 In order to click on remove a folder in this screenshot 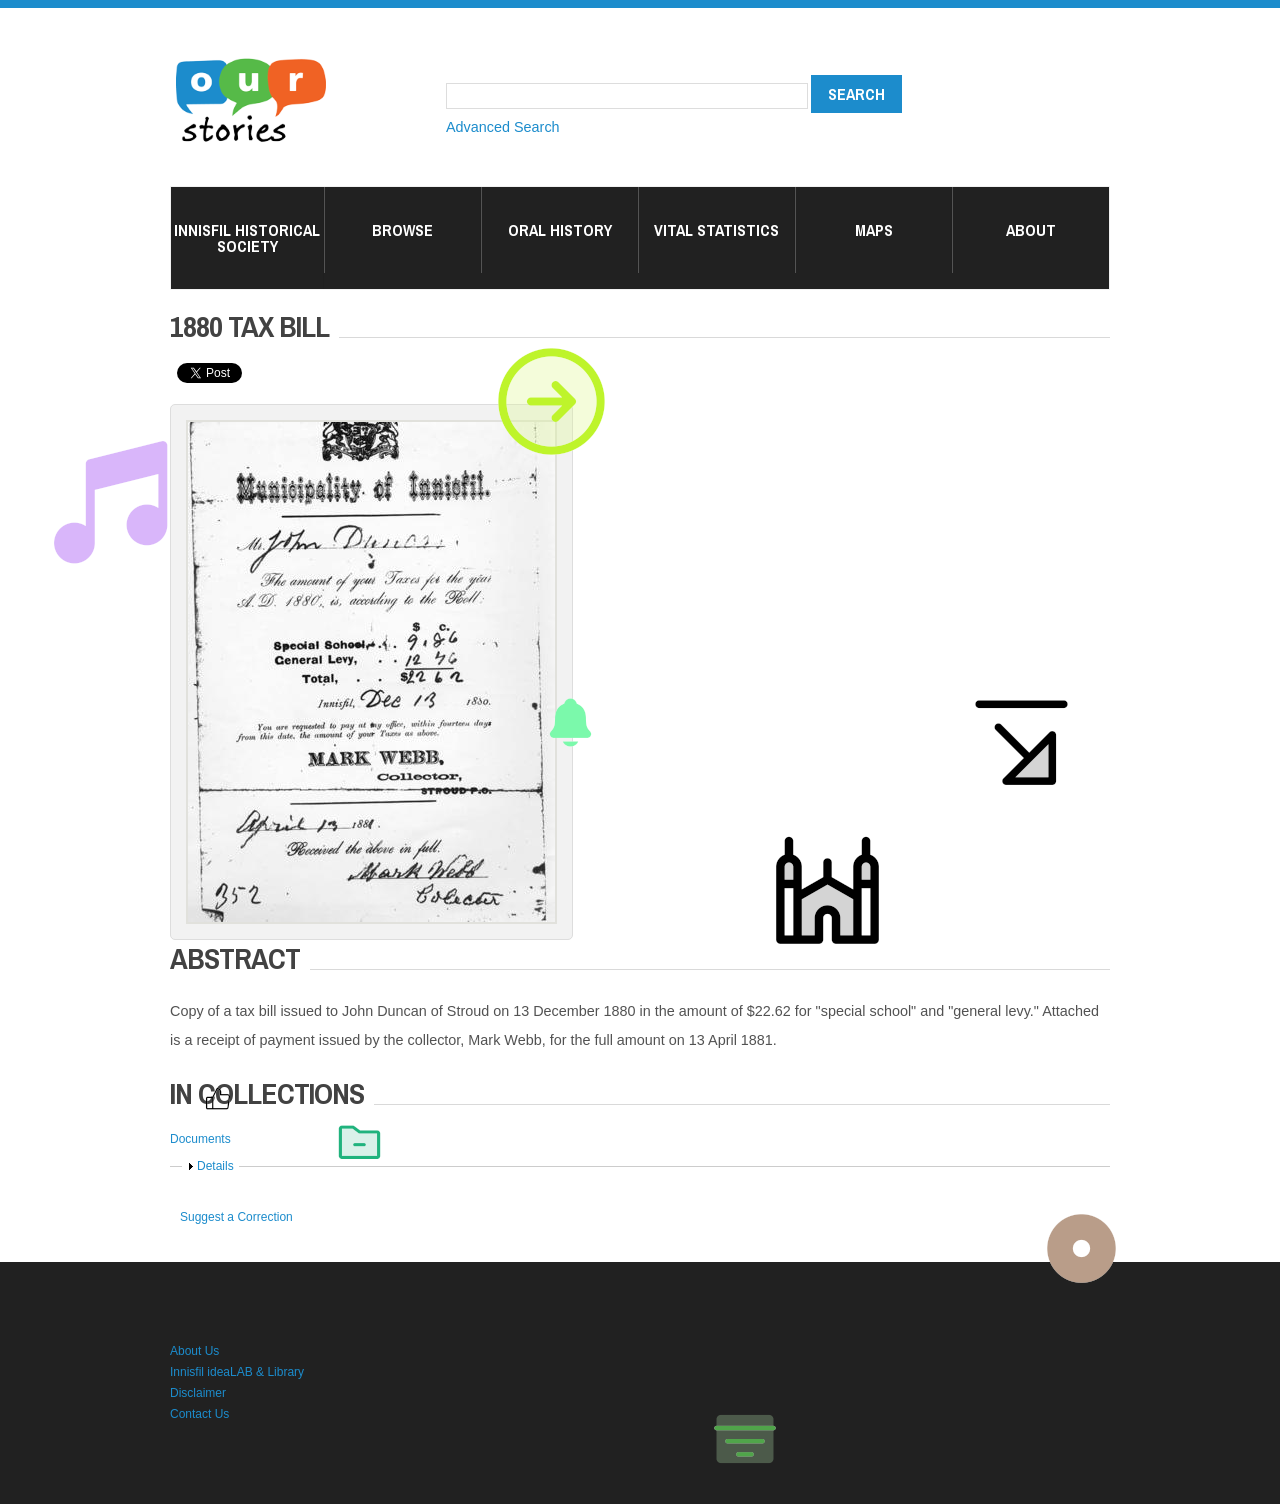, I will do `click(359, 1141)`.